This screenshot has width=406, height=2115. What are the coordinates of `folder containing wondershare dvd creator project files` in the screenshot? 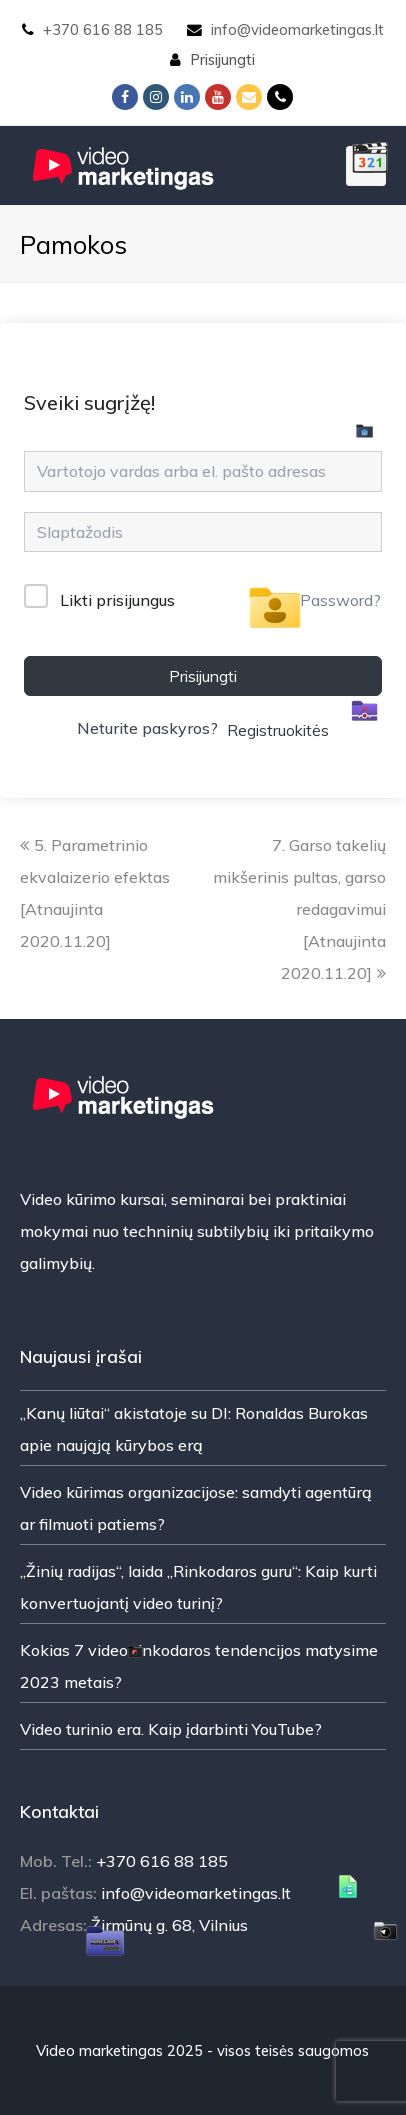 It's located at (135, 1652).